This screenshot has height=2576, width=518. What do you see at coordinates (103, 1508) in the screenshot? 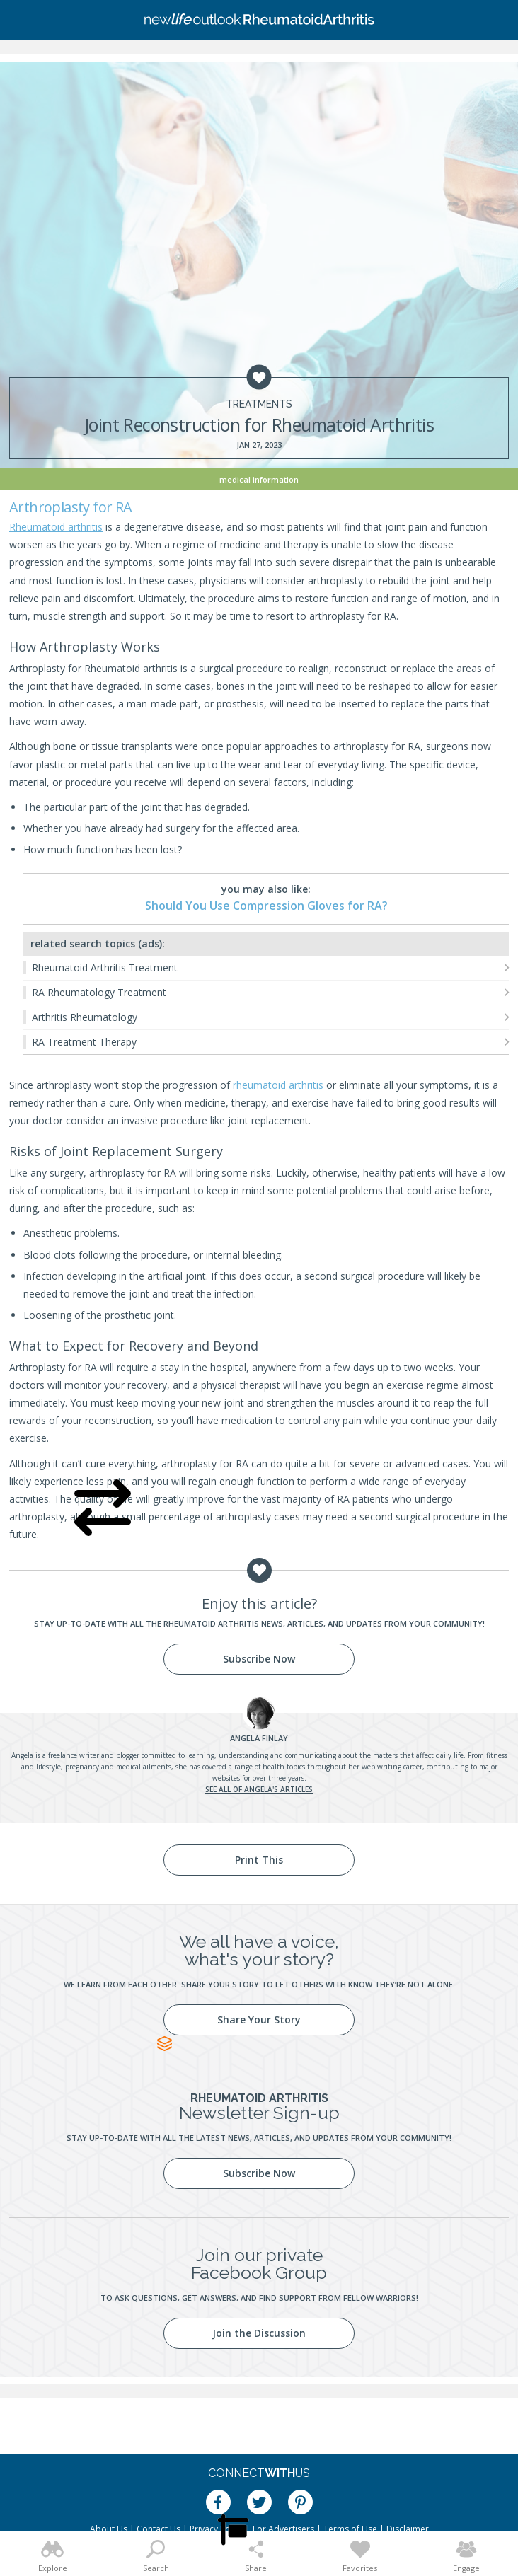
I see `swap or exchange items` at bounding box center [103, 1508].